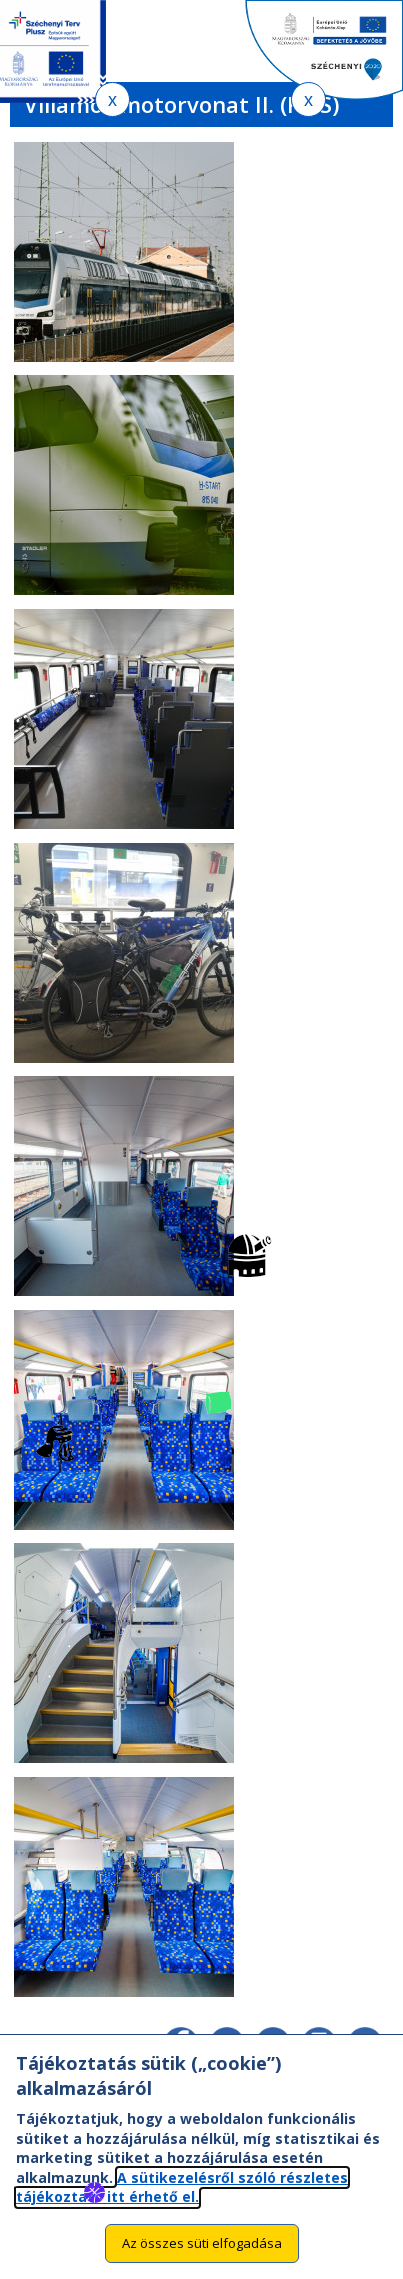  Describe the element at coordinates (250, 1253) in the screenshot. I see `access astronomy or stargazing features` at that location.